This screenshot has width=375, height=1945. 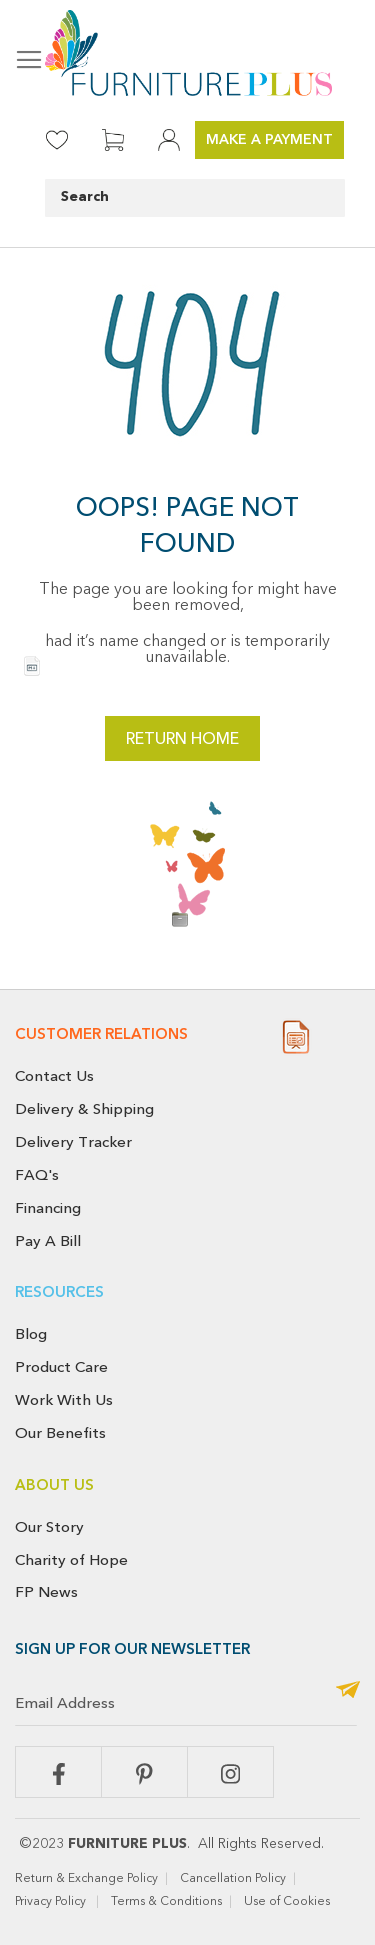 What do you see at coordinates (180, 919) in the screenshot?
I see `open file manager application` at bounding box center [180, 919].